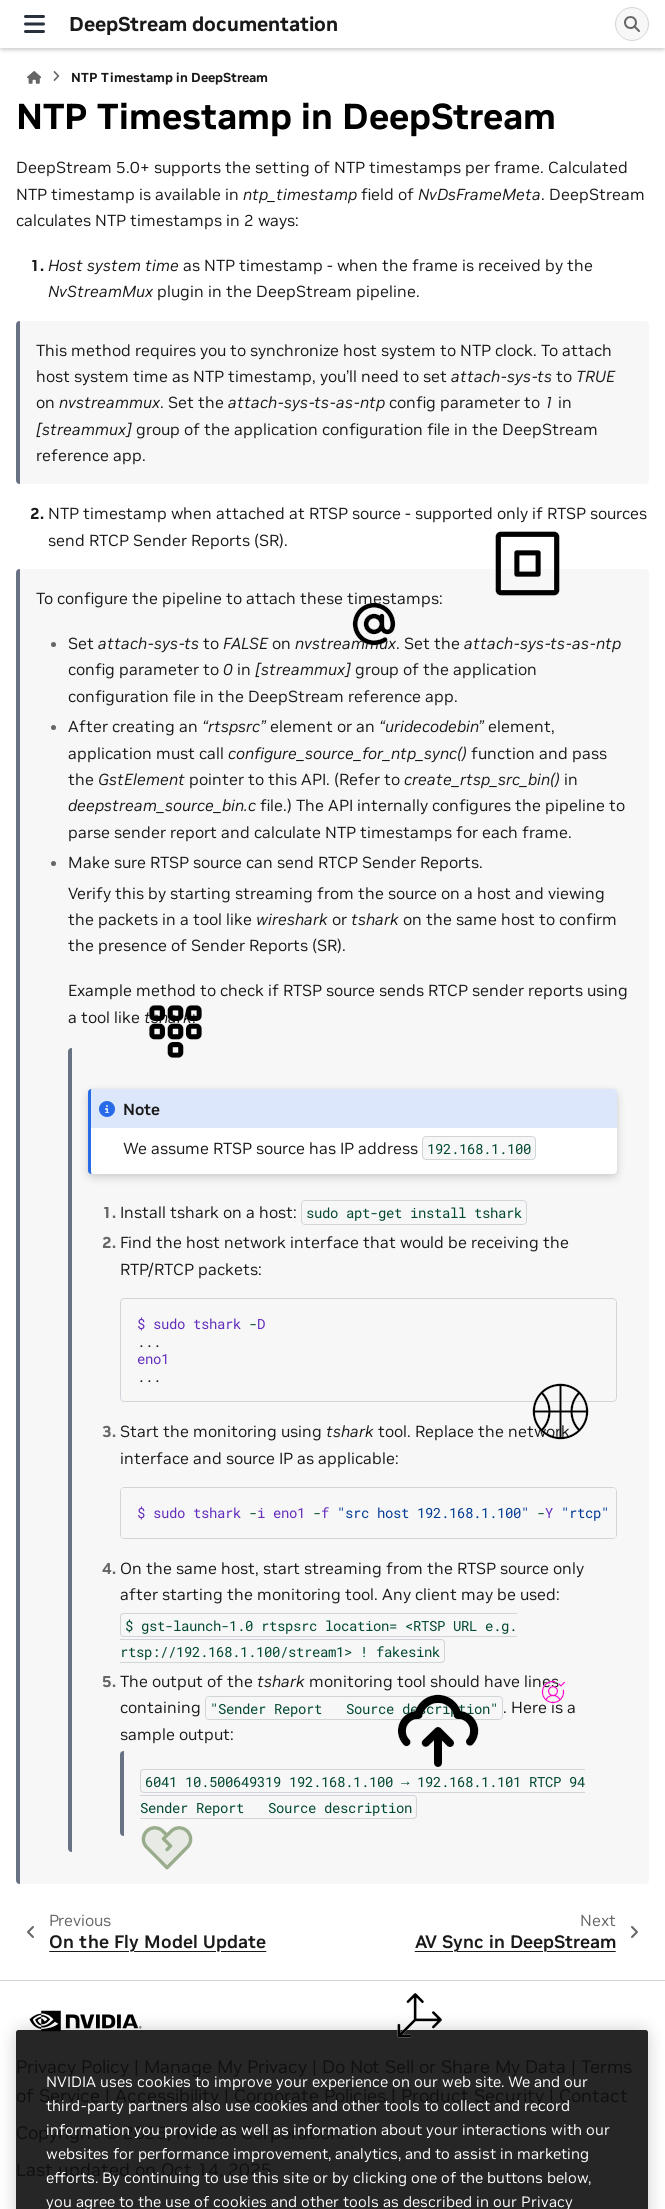 This screenshot has height=2209, width=665. What do you see at coordinates (167, 1846) in the screenshot?
I see `unlike or remove from favorites` at bounding box center [167, 1846].